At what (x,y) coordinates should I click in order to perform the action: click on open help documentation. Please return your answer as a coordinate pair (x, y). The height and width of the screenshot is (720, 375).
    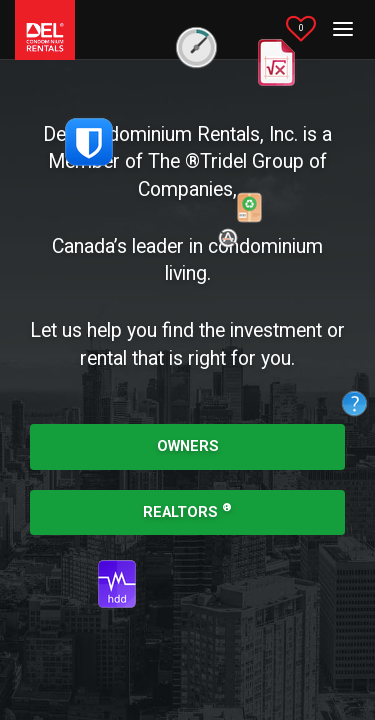
    Looking at the image, I should click on (354, 403).